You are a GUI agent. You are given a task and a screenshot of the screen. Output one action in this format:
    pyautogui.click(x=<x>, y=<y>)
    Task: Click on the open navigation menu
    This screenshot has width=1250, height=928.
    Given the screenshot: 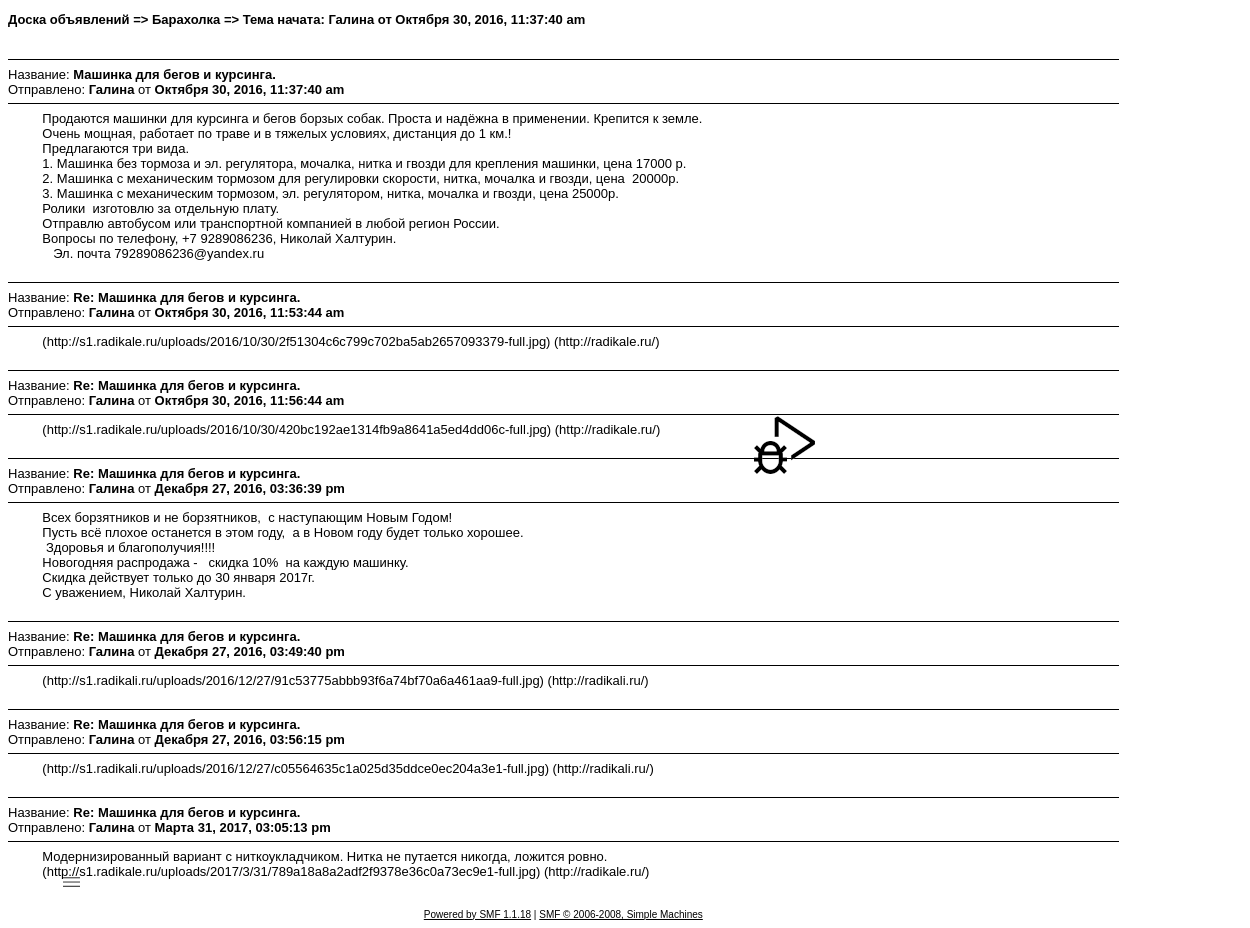 What is the action you would take?
    pyautogui.click(x=71, y=881)
    